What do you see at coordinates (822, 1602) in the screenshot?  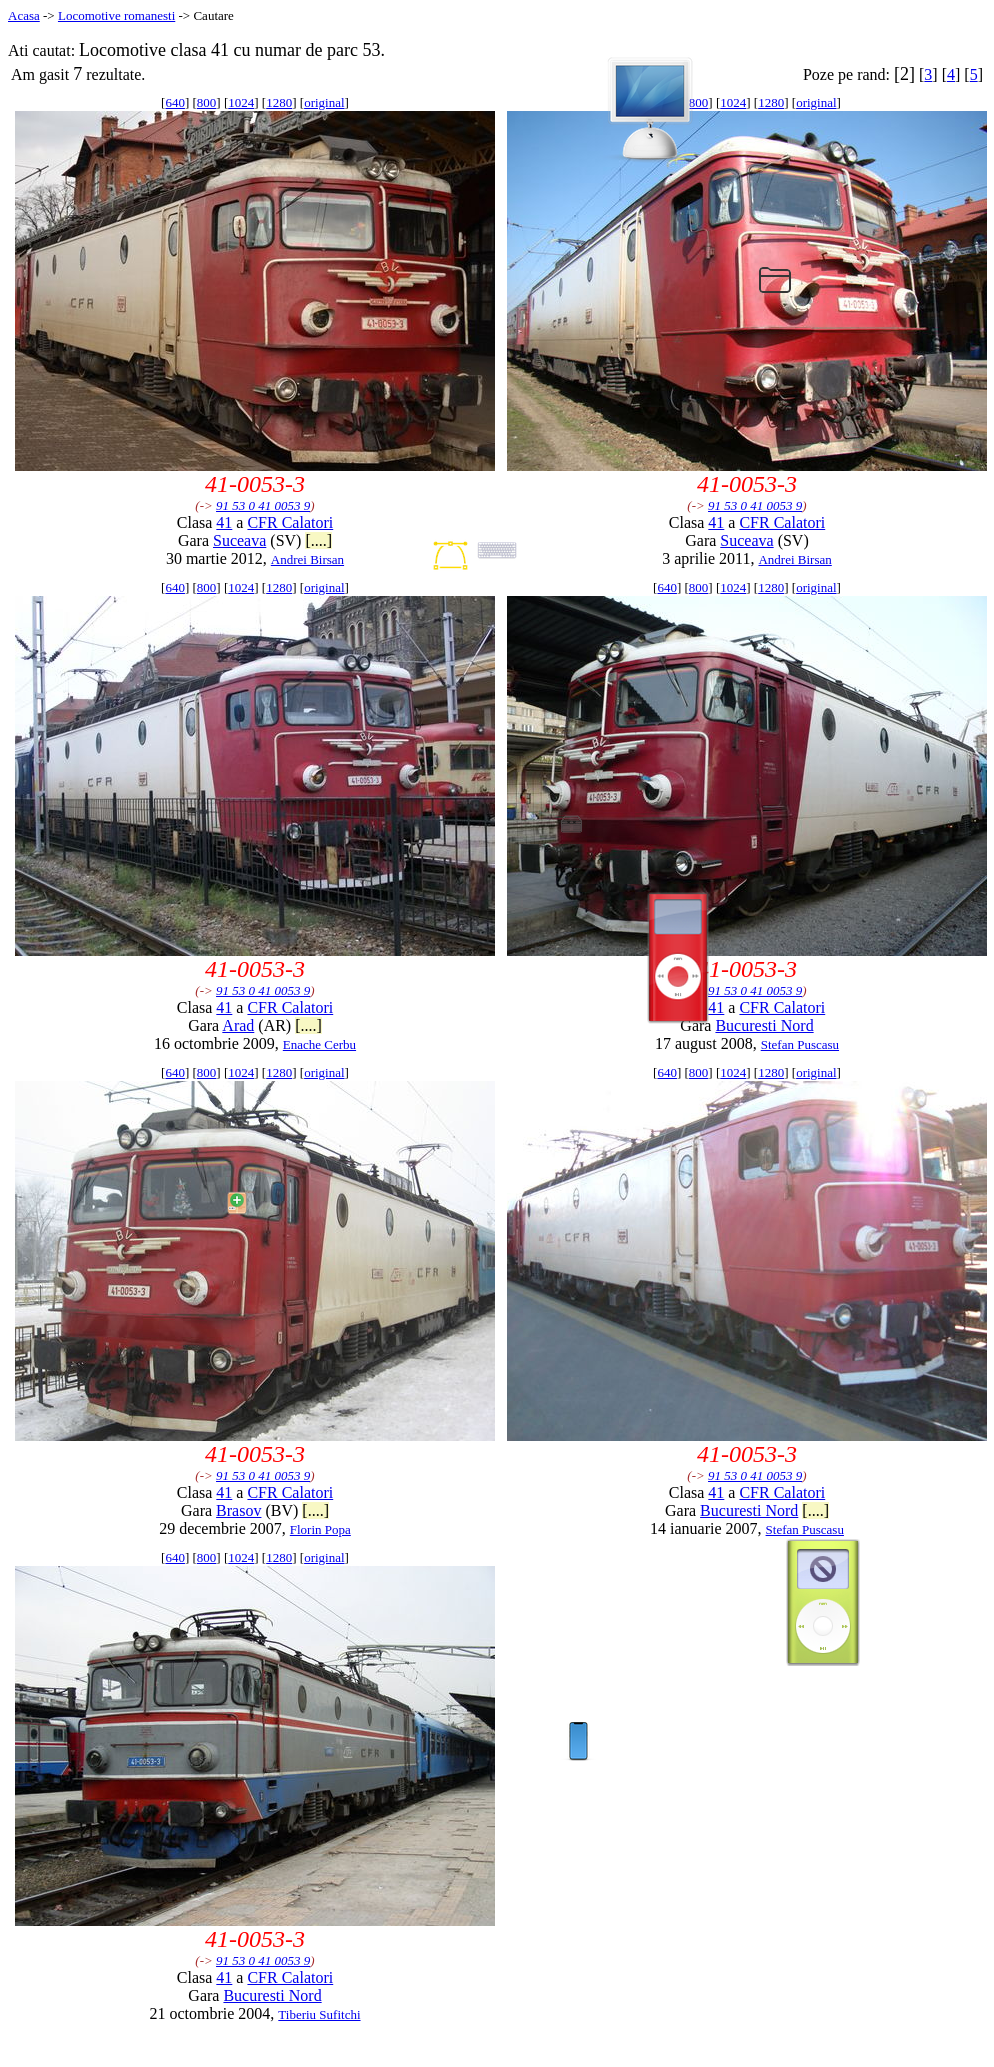 I see `iPod mini device connected in green color` at bounding box center [822, 1602].